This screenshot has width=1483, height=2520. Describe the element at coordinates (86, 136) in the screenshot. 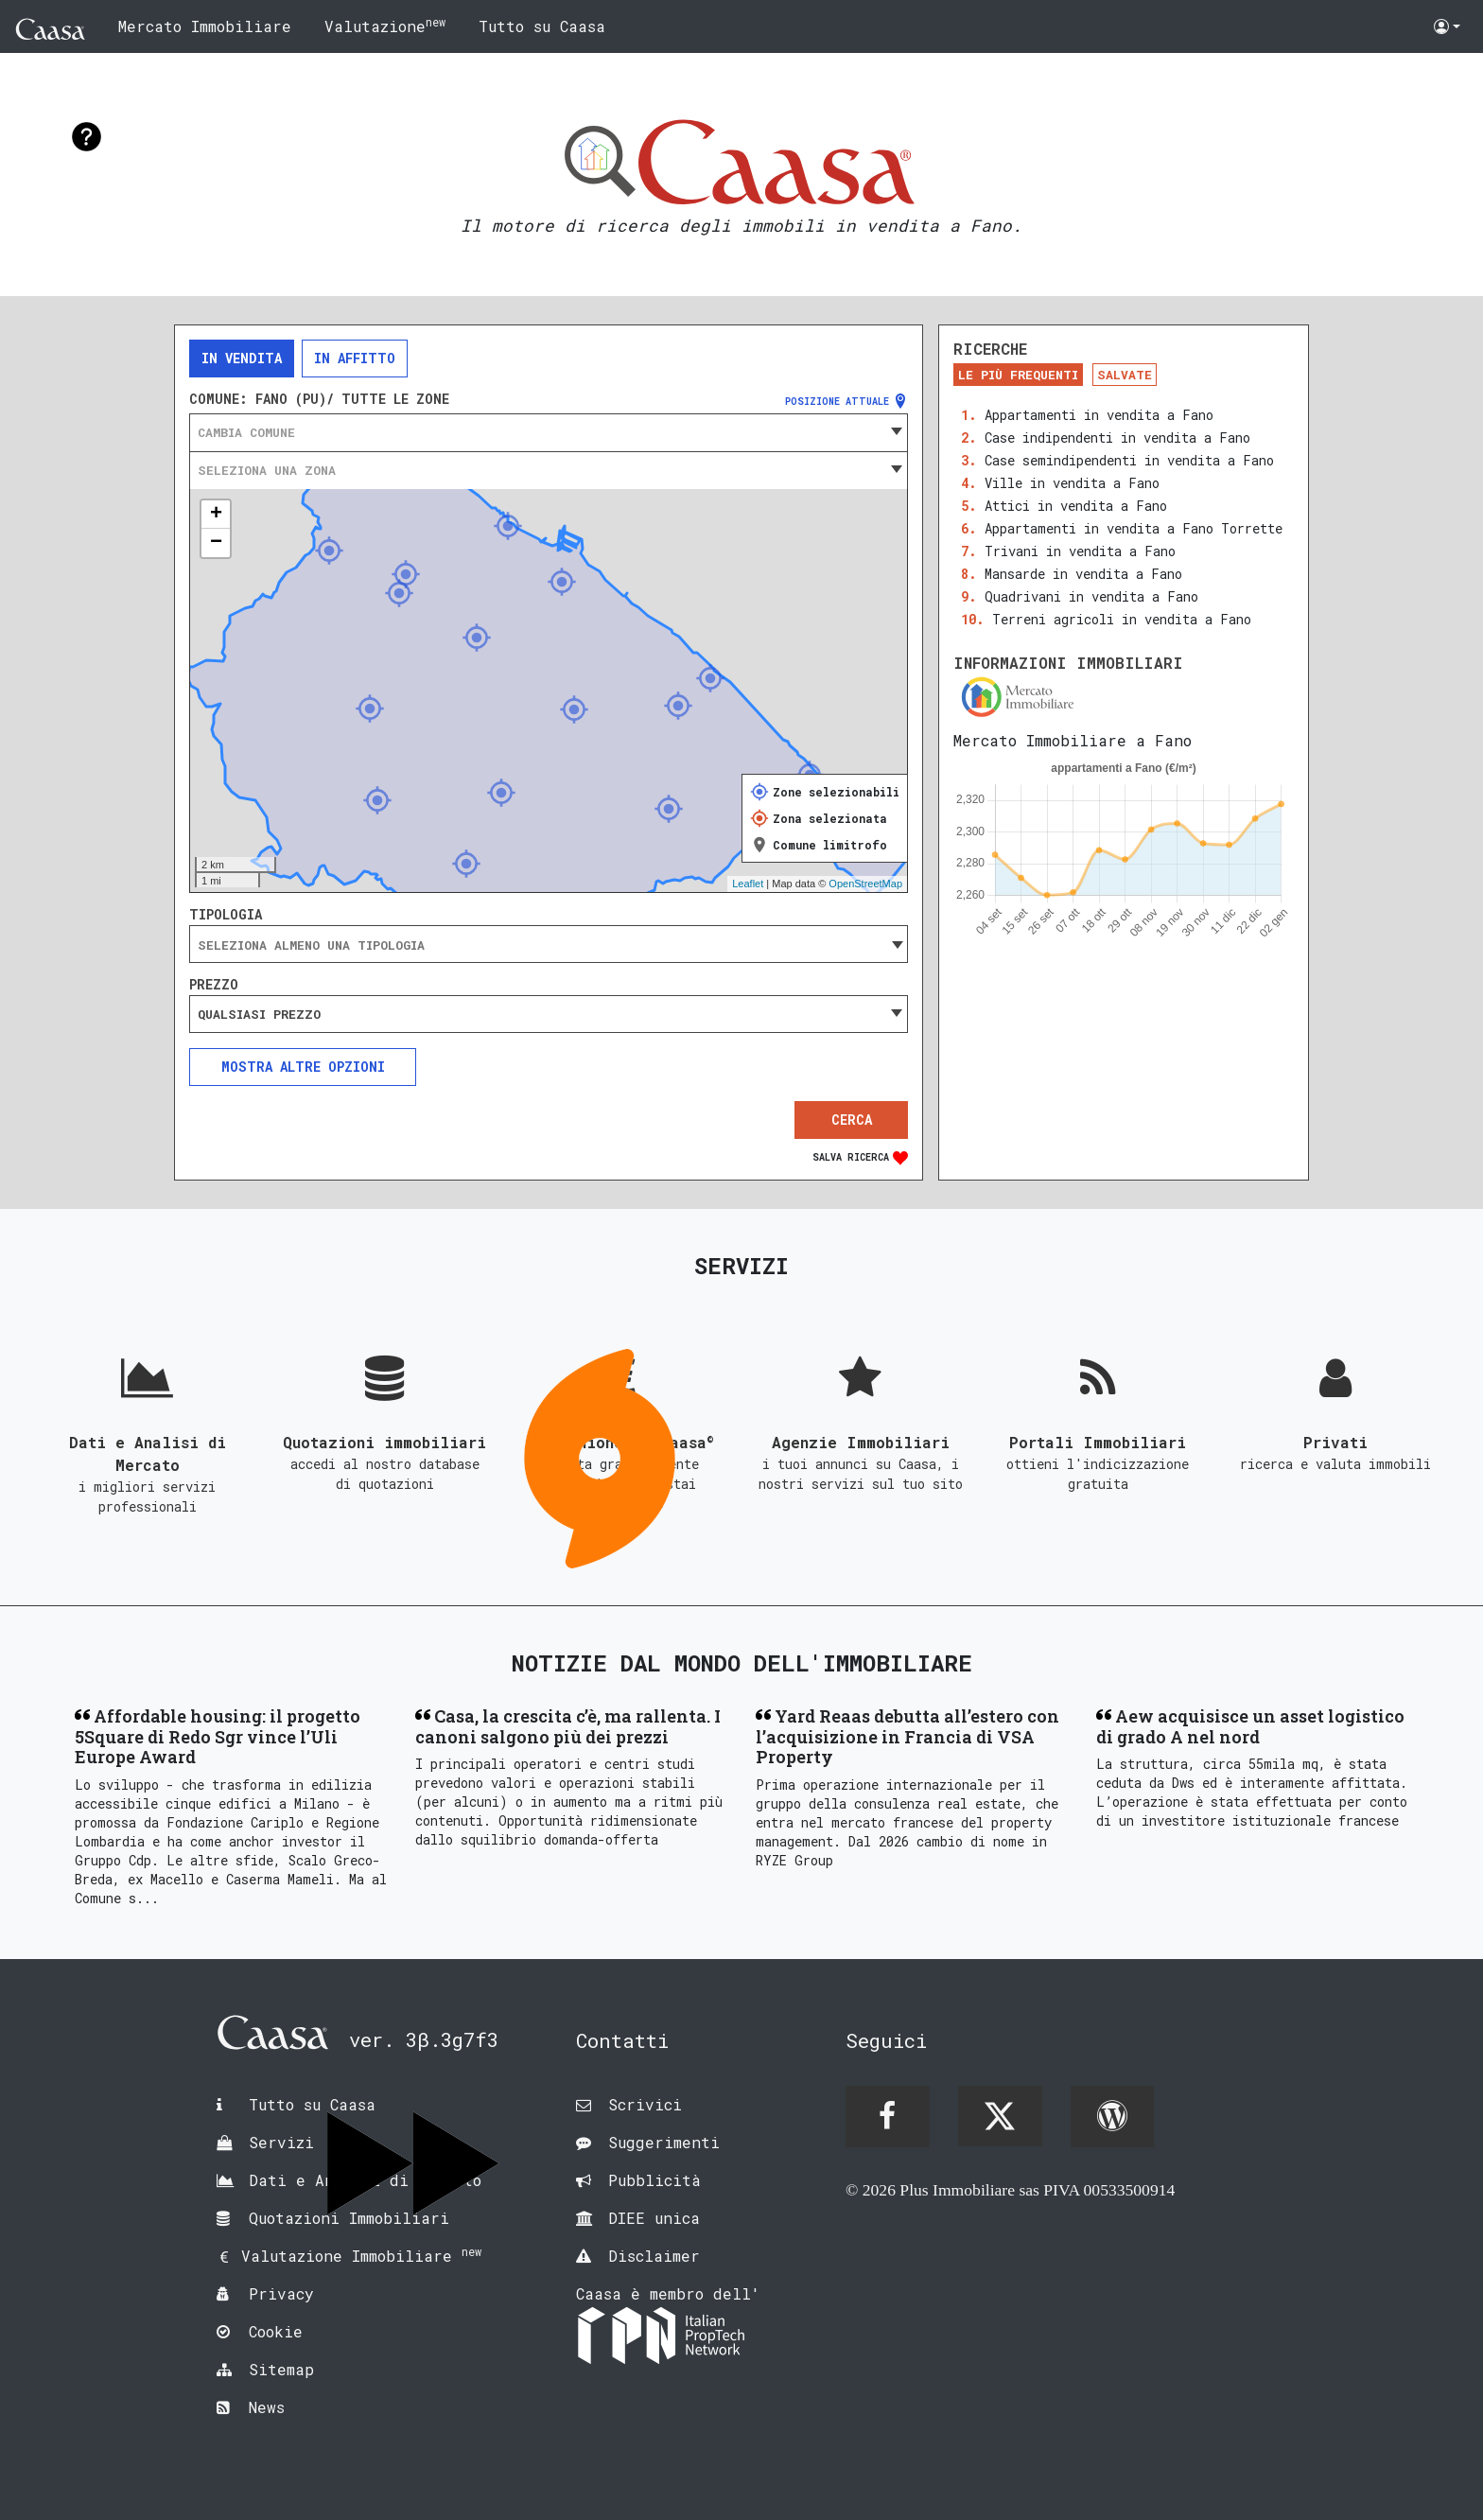

I see `access help or support information` at that location.